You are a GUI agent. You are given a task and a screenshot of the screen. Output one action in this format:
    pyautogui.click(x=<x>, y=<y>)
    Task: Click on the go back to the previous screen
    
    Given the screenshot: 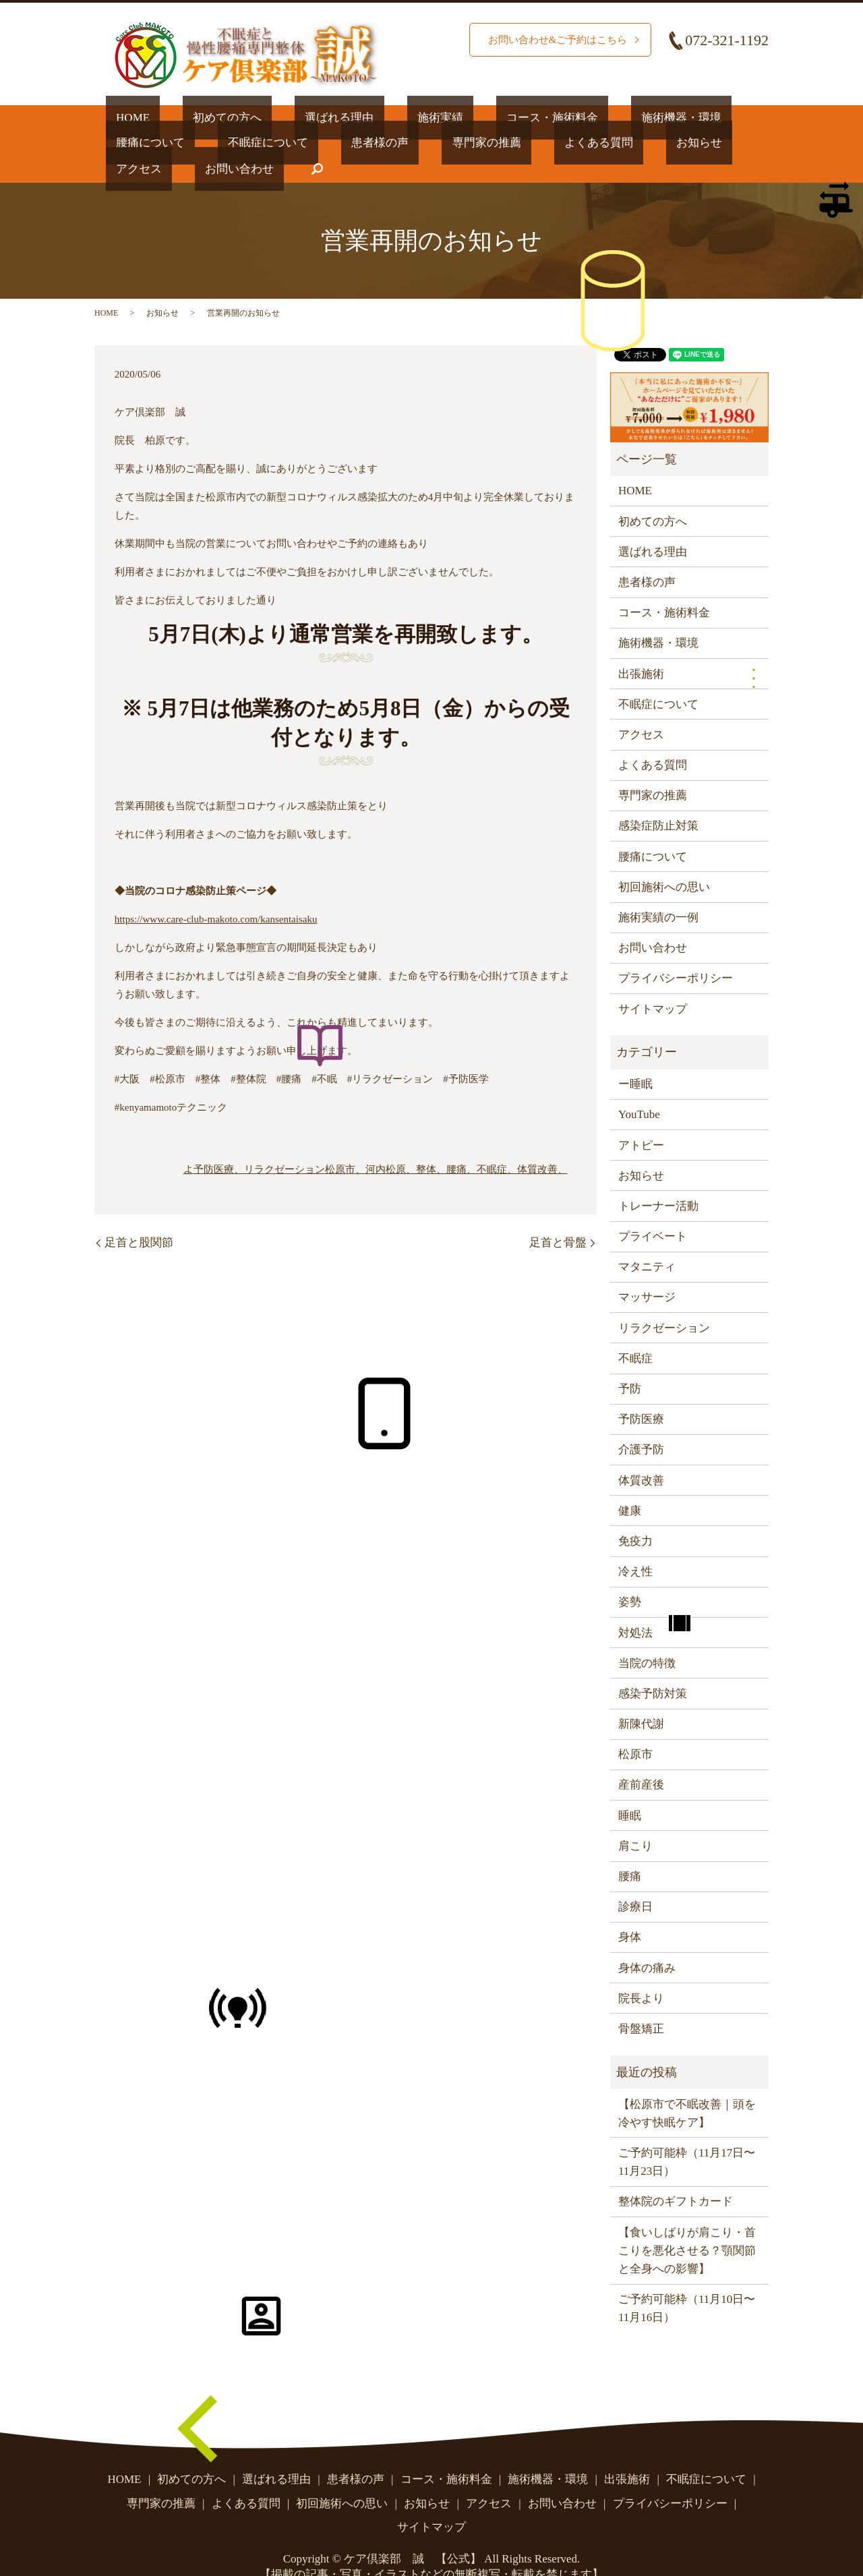 What is the action you would take?
    pyautogui.click(x=197, y=2428)
    